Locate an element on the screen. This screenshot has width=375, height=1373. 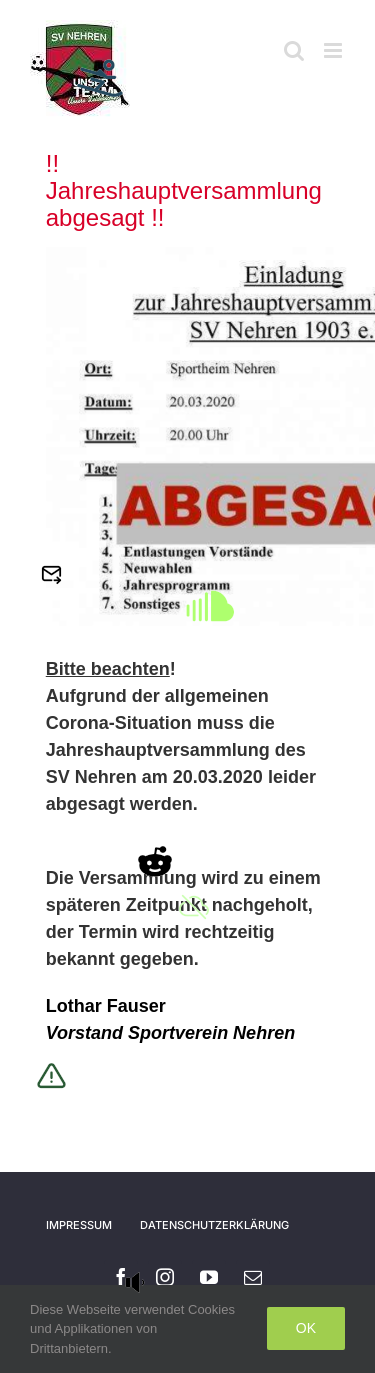
adjust volume to low level is located at coordinates (136, 1282).